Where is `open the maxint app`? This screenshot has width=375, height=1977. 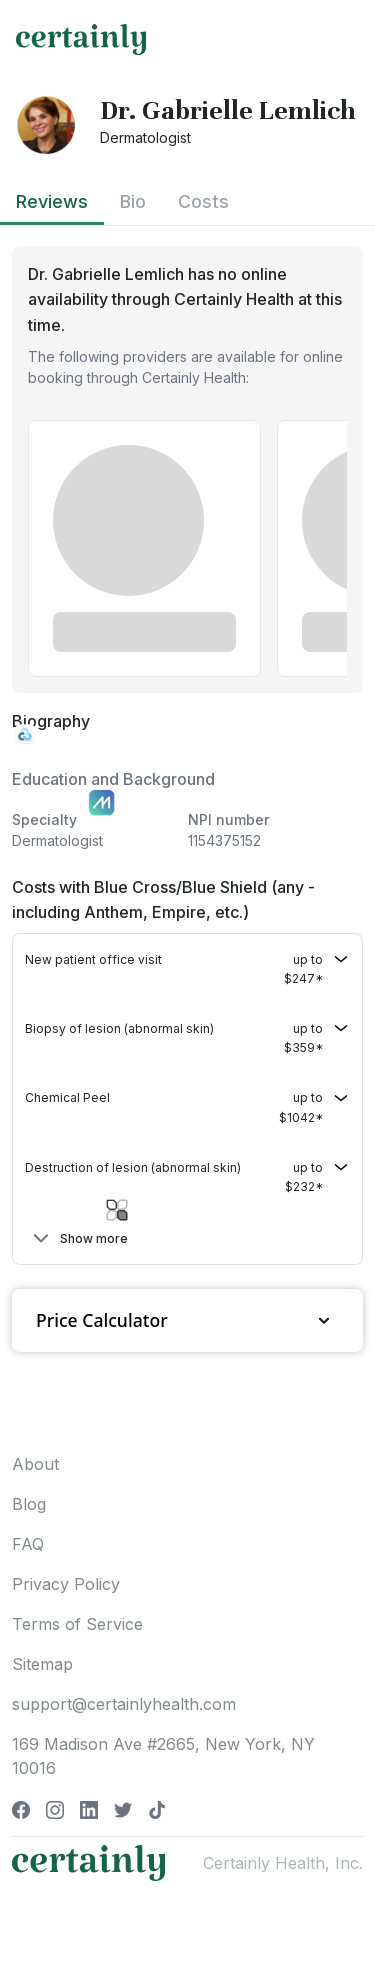
open the maxint app is located at coordinates (101, 802).